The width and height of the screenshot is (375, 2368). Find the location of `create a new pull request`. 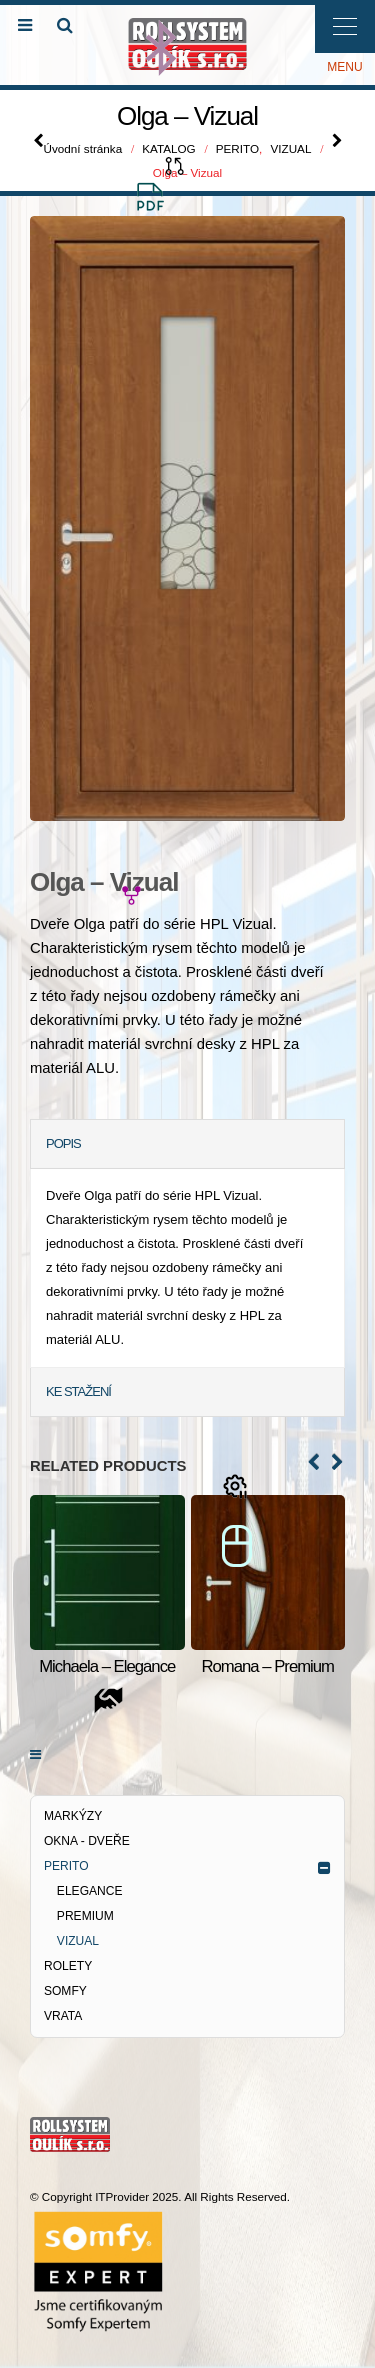

create a new pull request is located at coordinates (174, 166).